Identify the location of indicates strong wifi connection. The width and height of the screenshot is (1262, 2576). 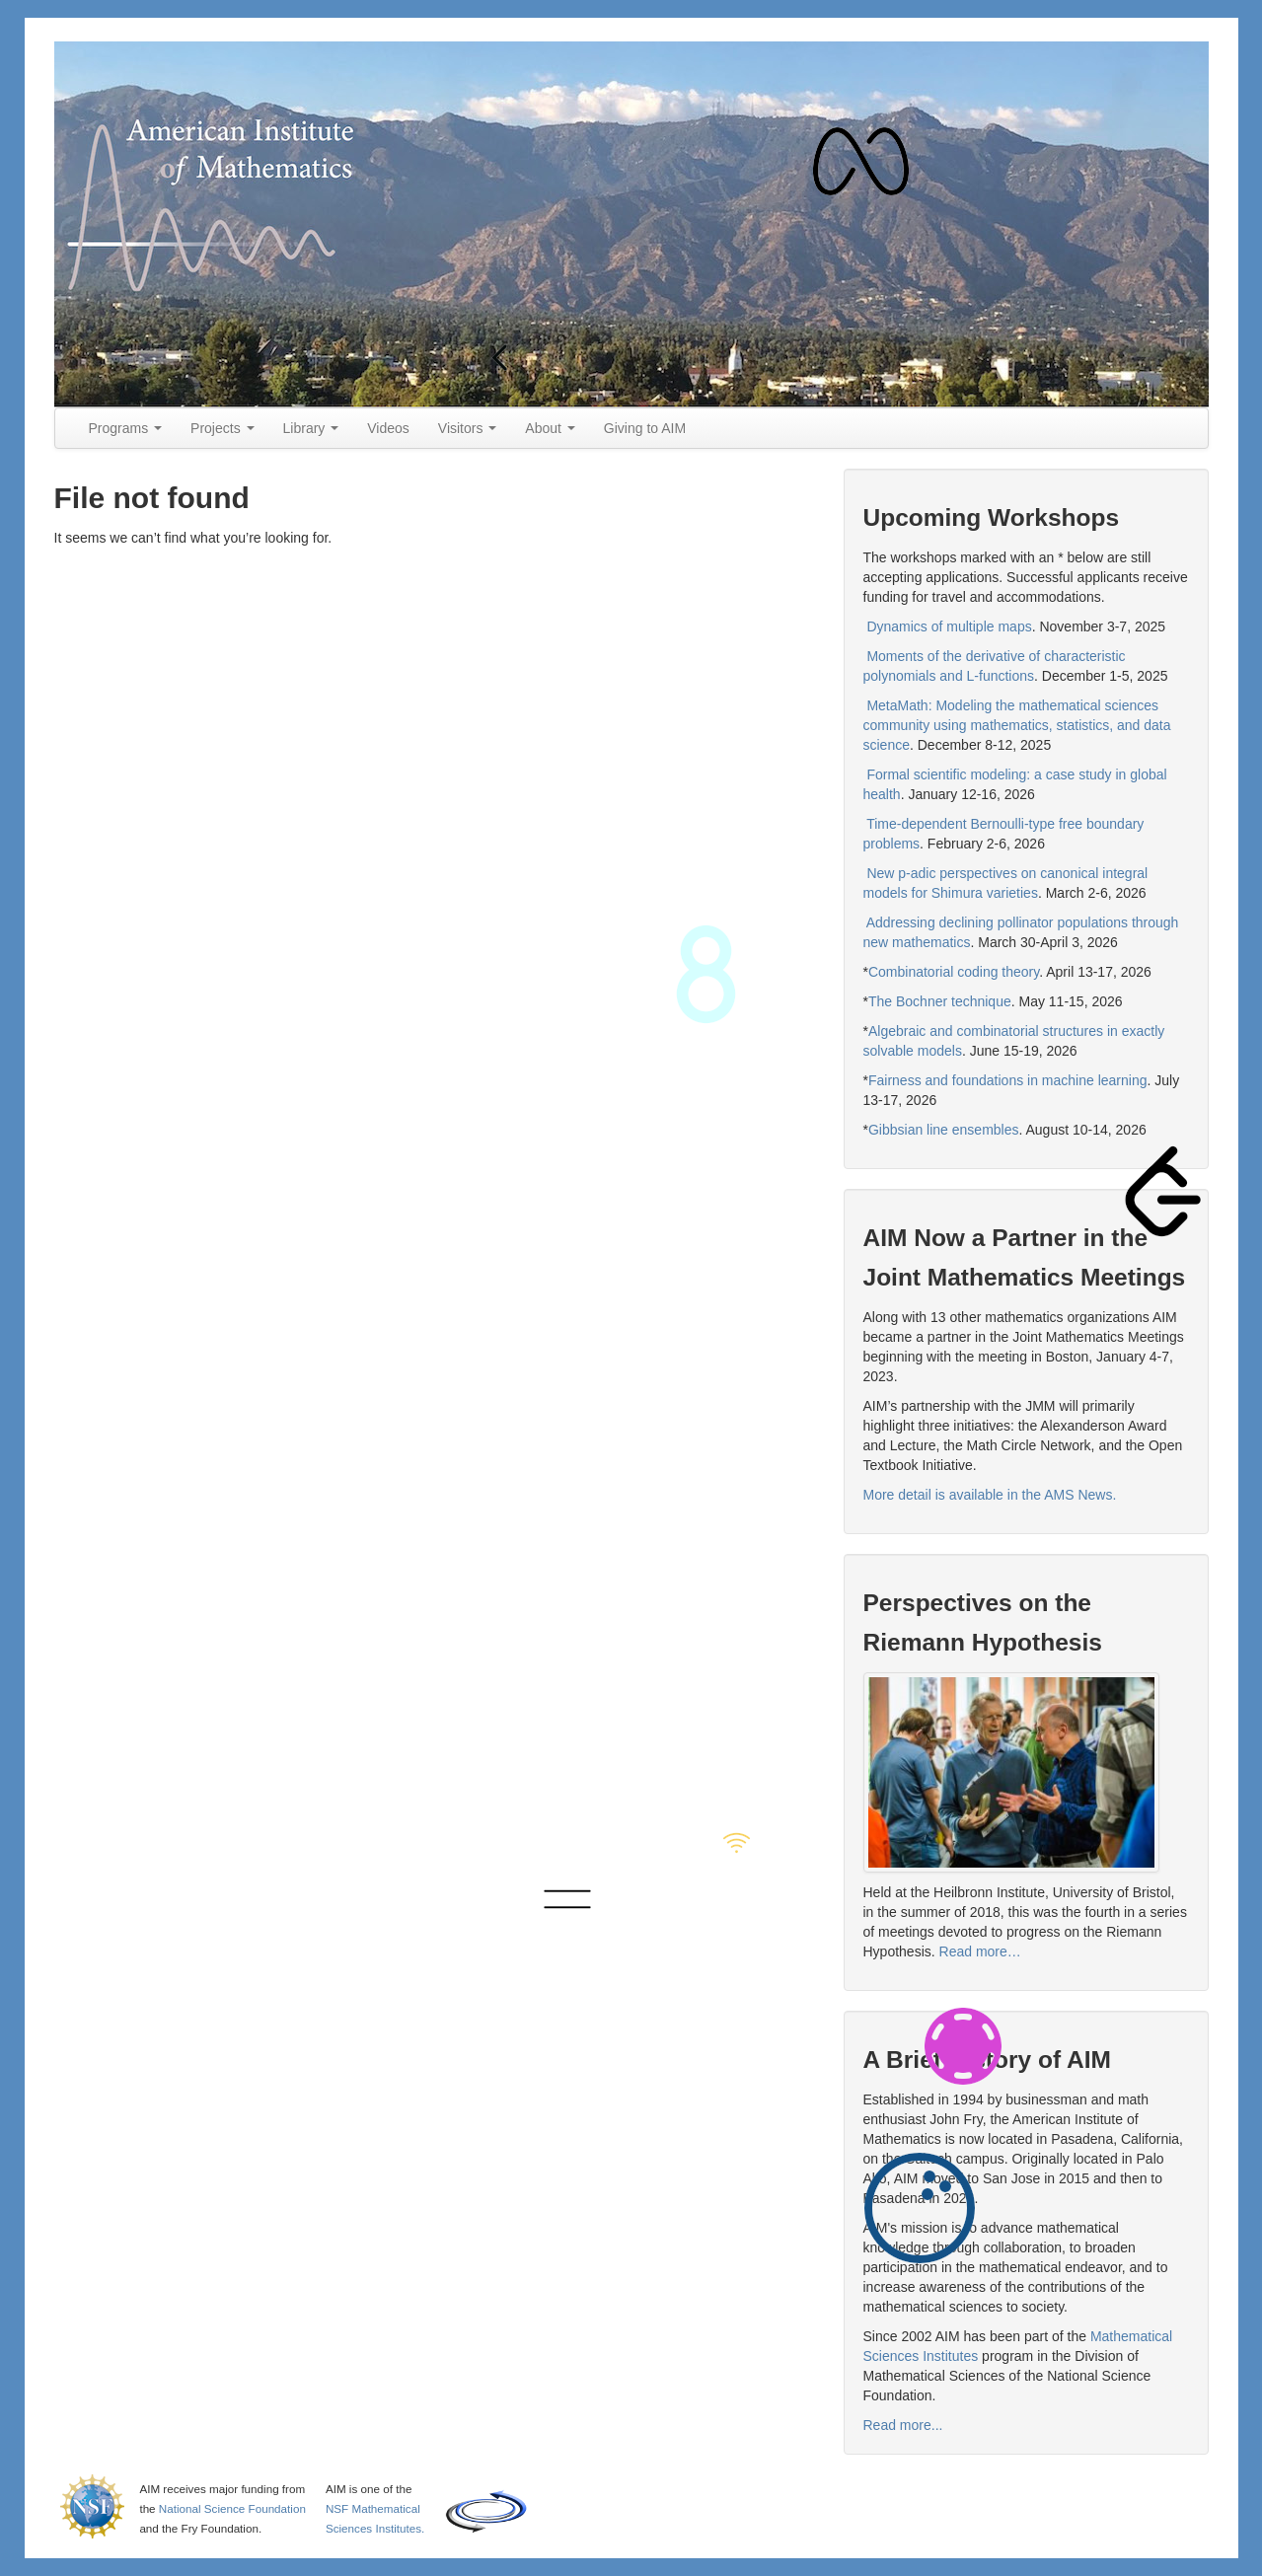
(736, 1842).